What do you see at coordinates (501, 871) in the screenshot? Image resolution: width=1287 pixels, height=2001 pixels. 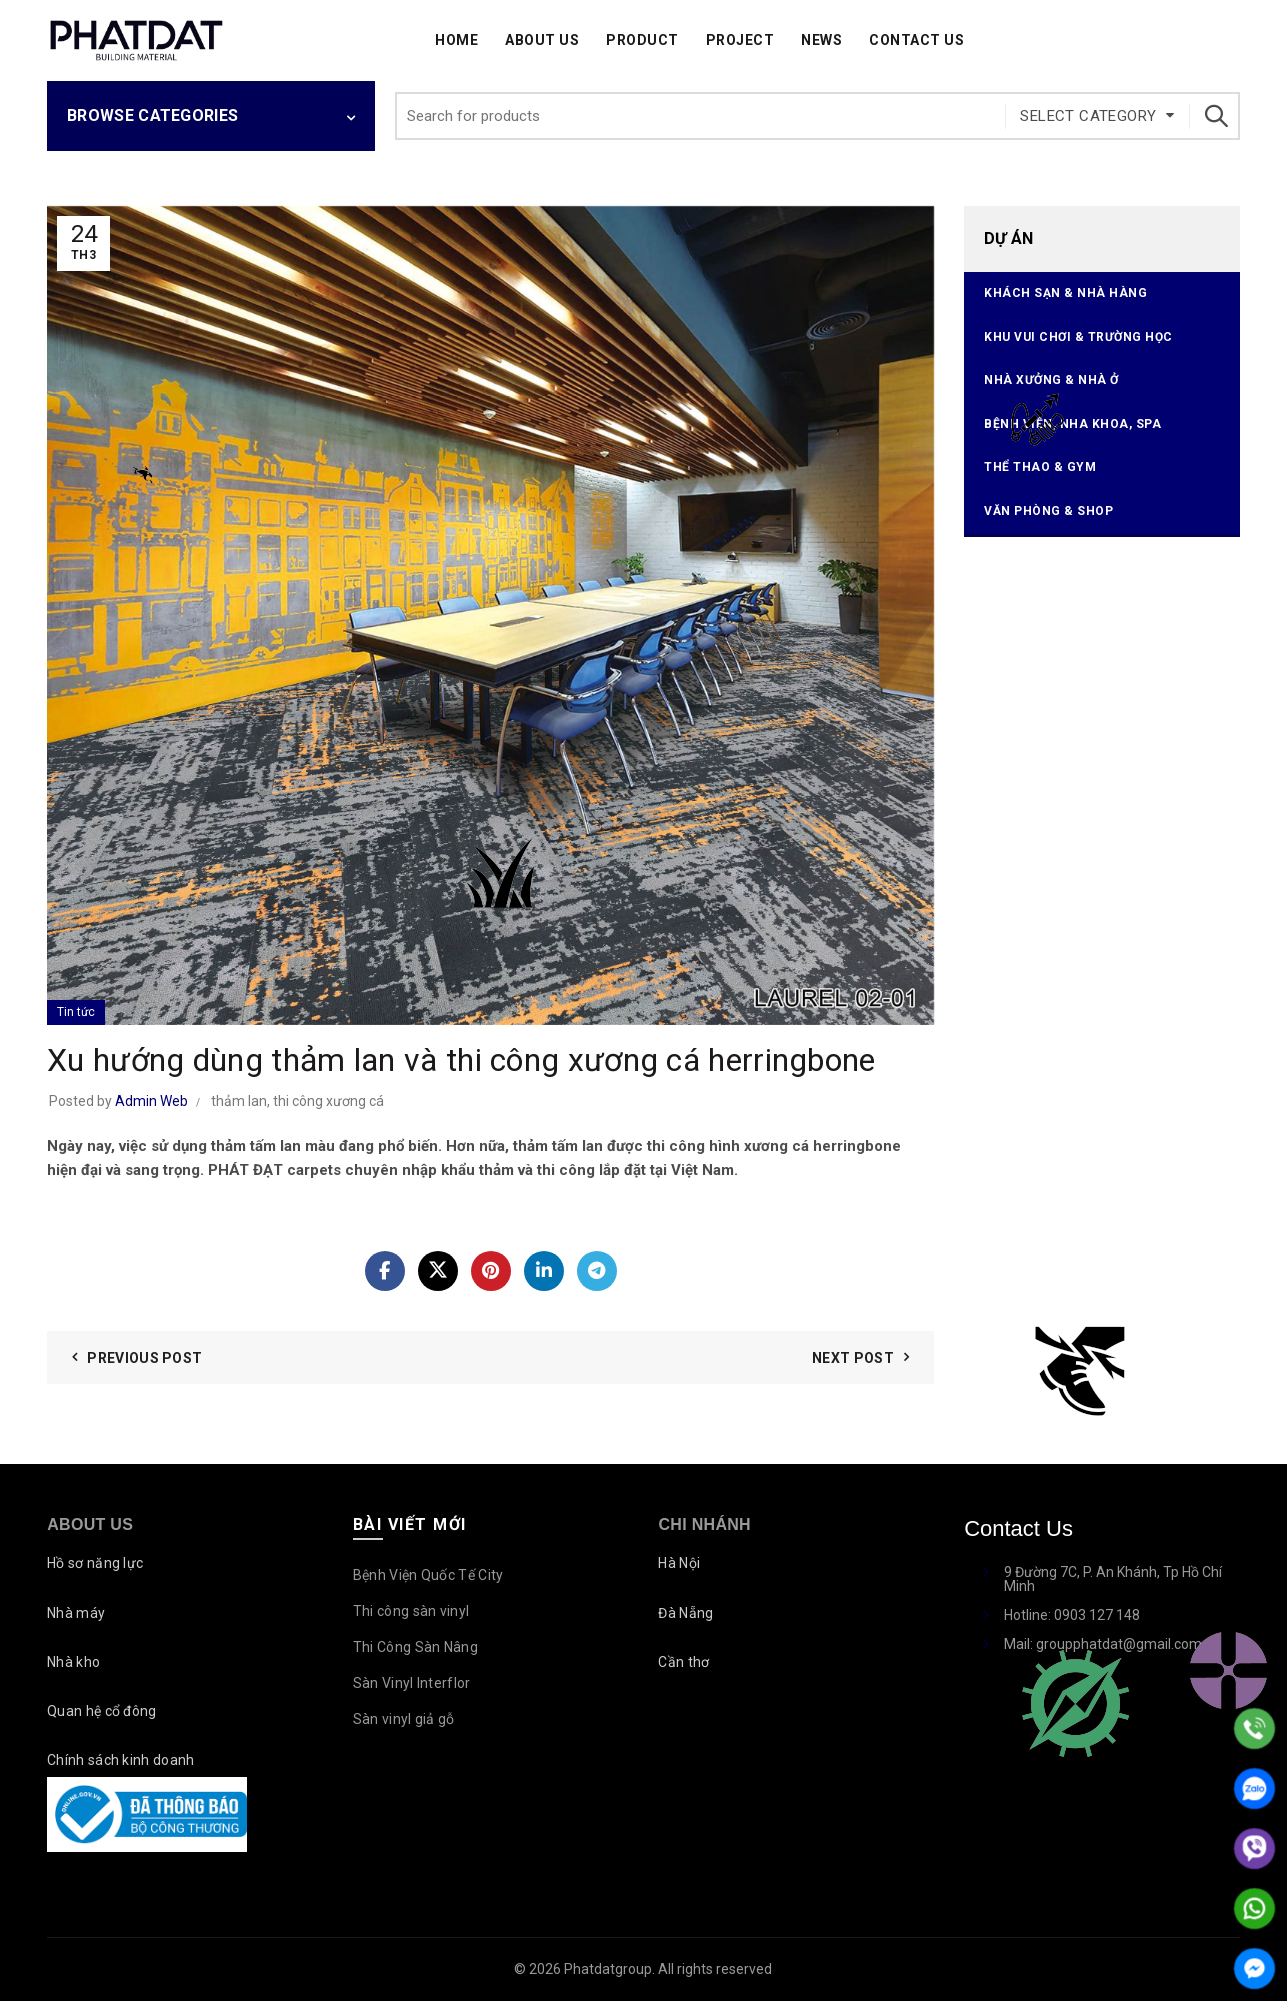 I see `indicates tall grass or vegetation area in game` at bounding box center [501, 871].